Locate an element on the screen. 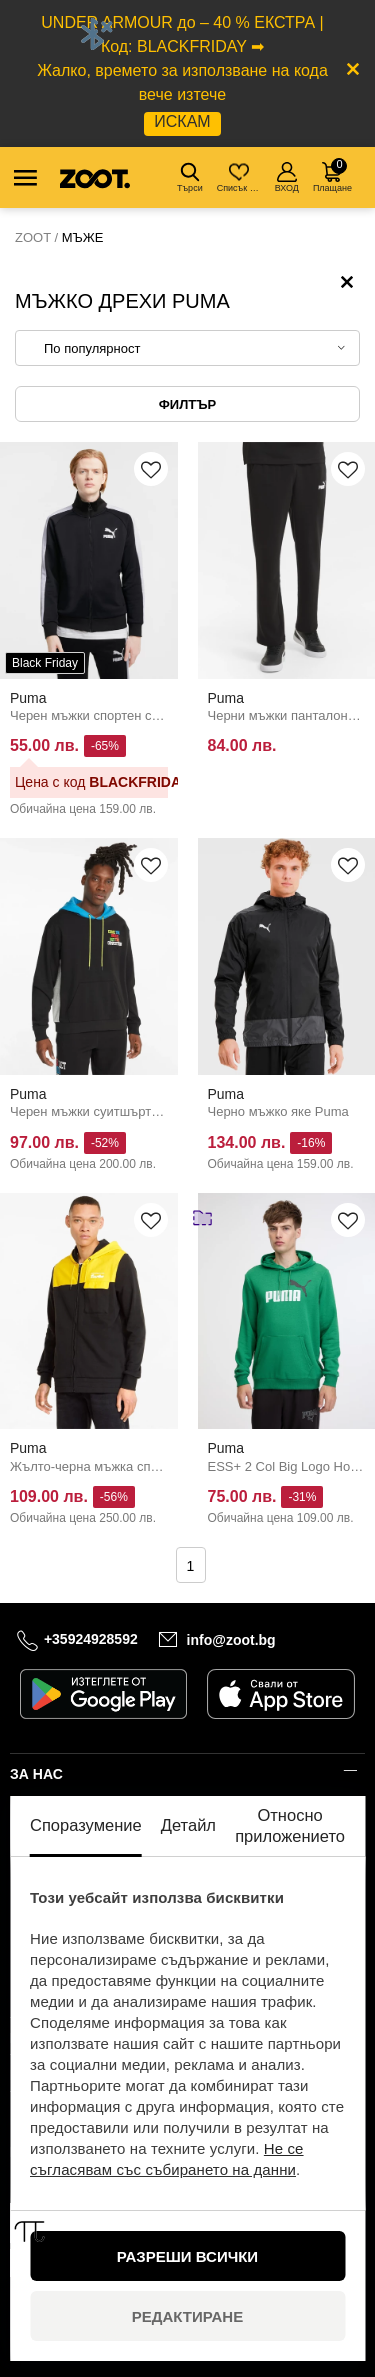  create a new folder is located at coordinates (202, 1217).